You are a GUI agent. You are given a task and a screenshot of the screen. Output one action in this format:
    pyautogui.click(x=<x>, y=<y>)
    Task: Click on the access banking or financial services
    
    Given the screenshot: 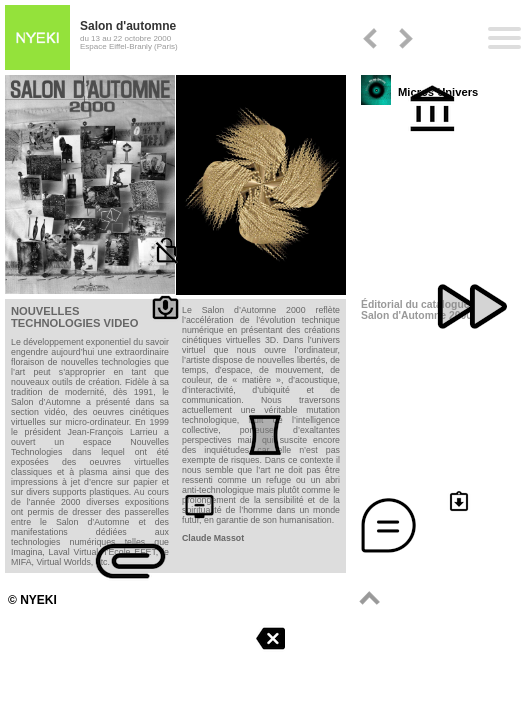 What is the action you would take?
    pyautogui.click(x=433, y=110)
    